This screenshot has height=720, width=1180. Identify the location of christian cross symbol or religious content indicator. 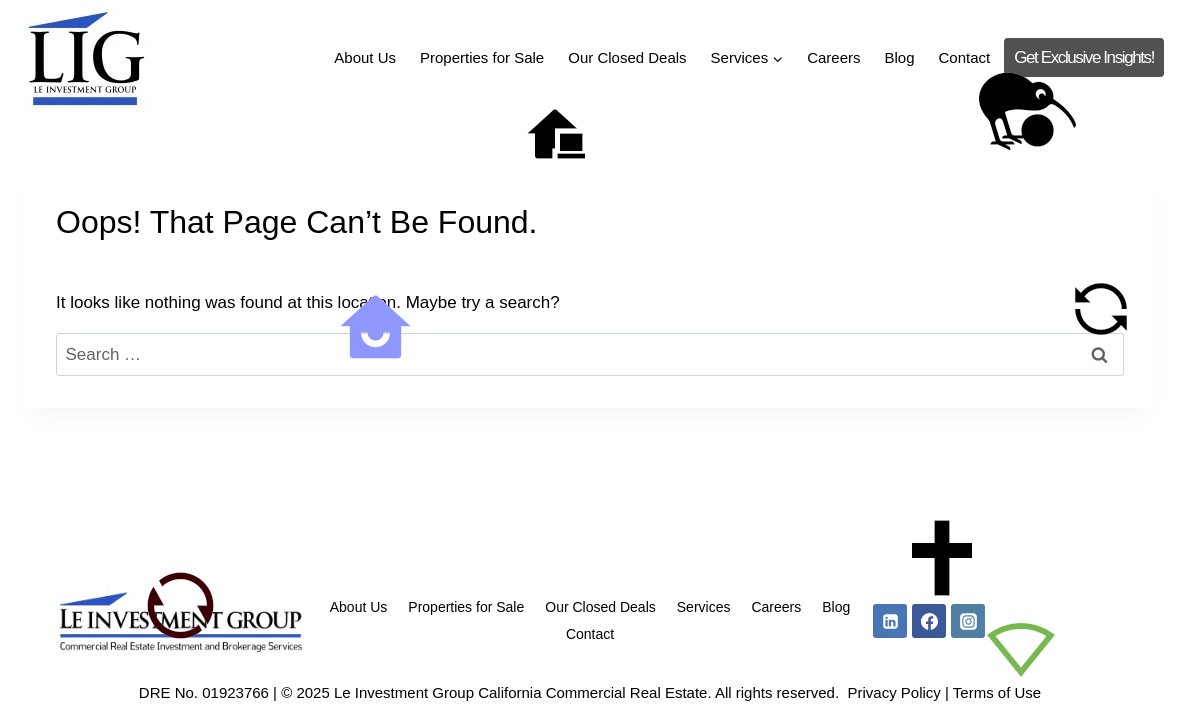
(942, 558).